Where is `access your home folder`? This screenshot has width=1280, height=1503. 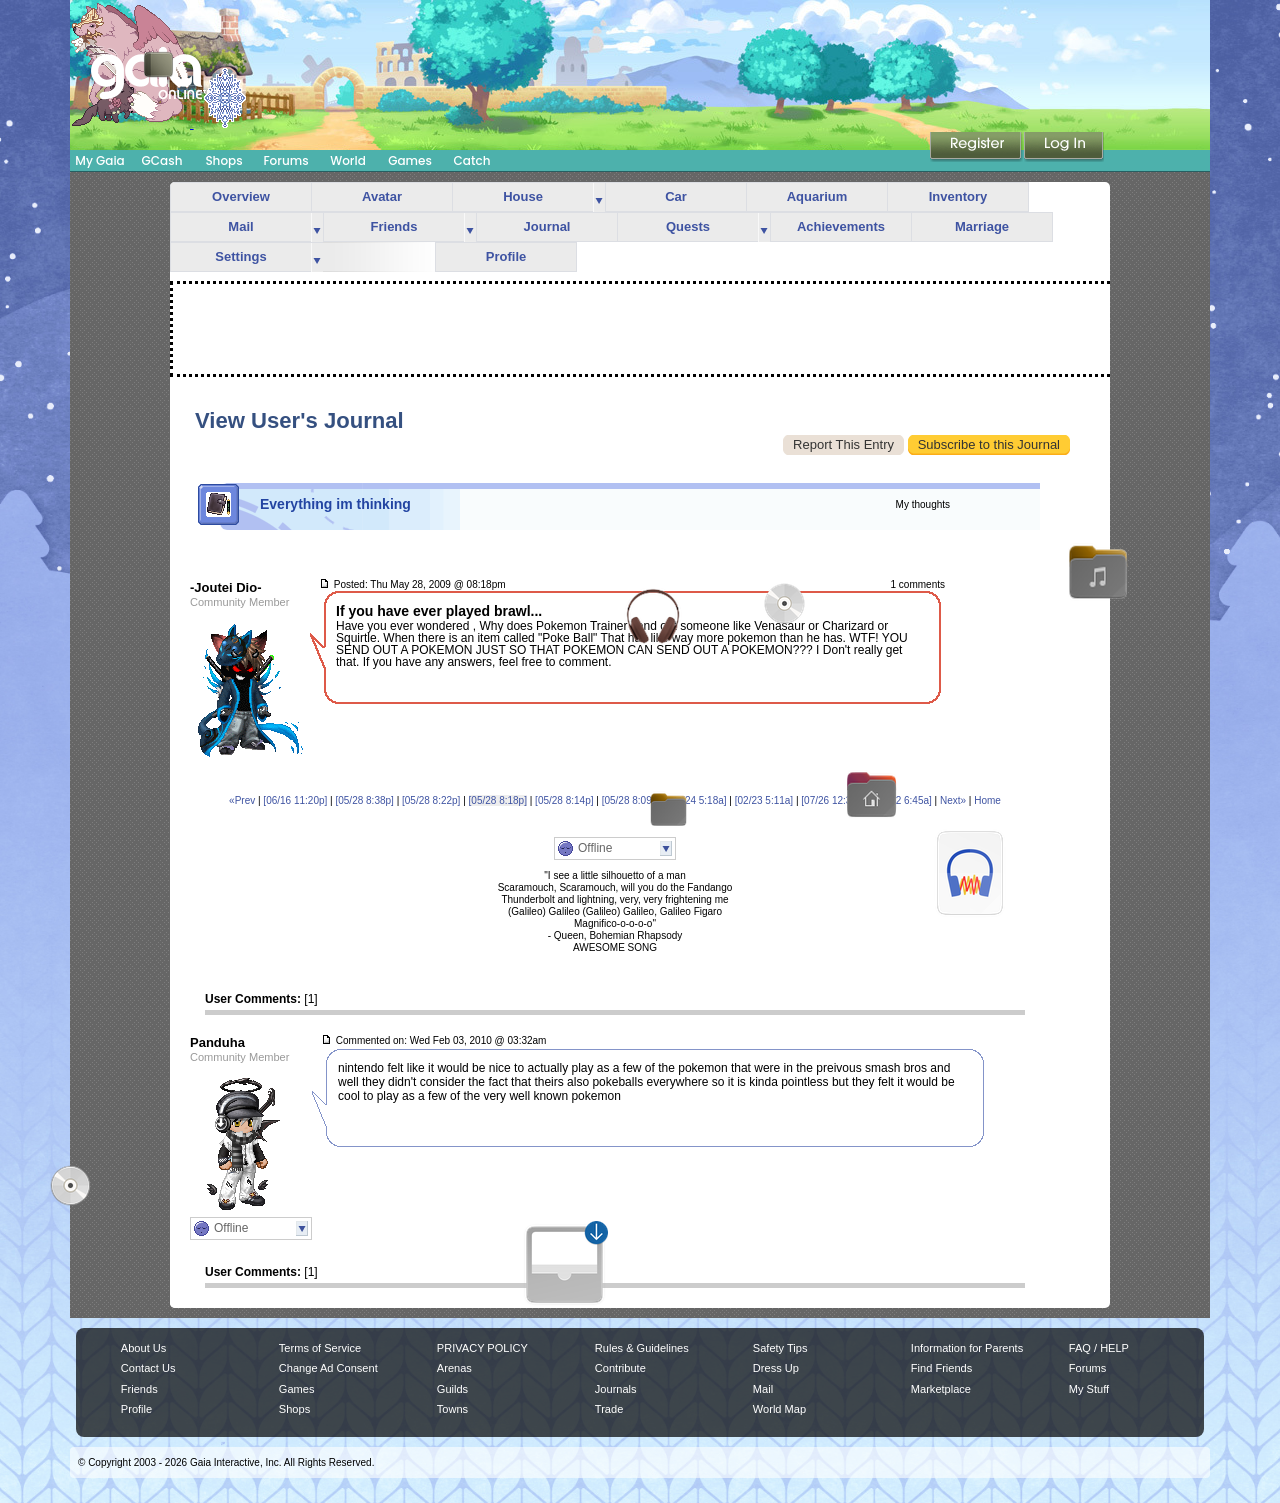
access your home folder is located at coordinates (871, 794).